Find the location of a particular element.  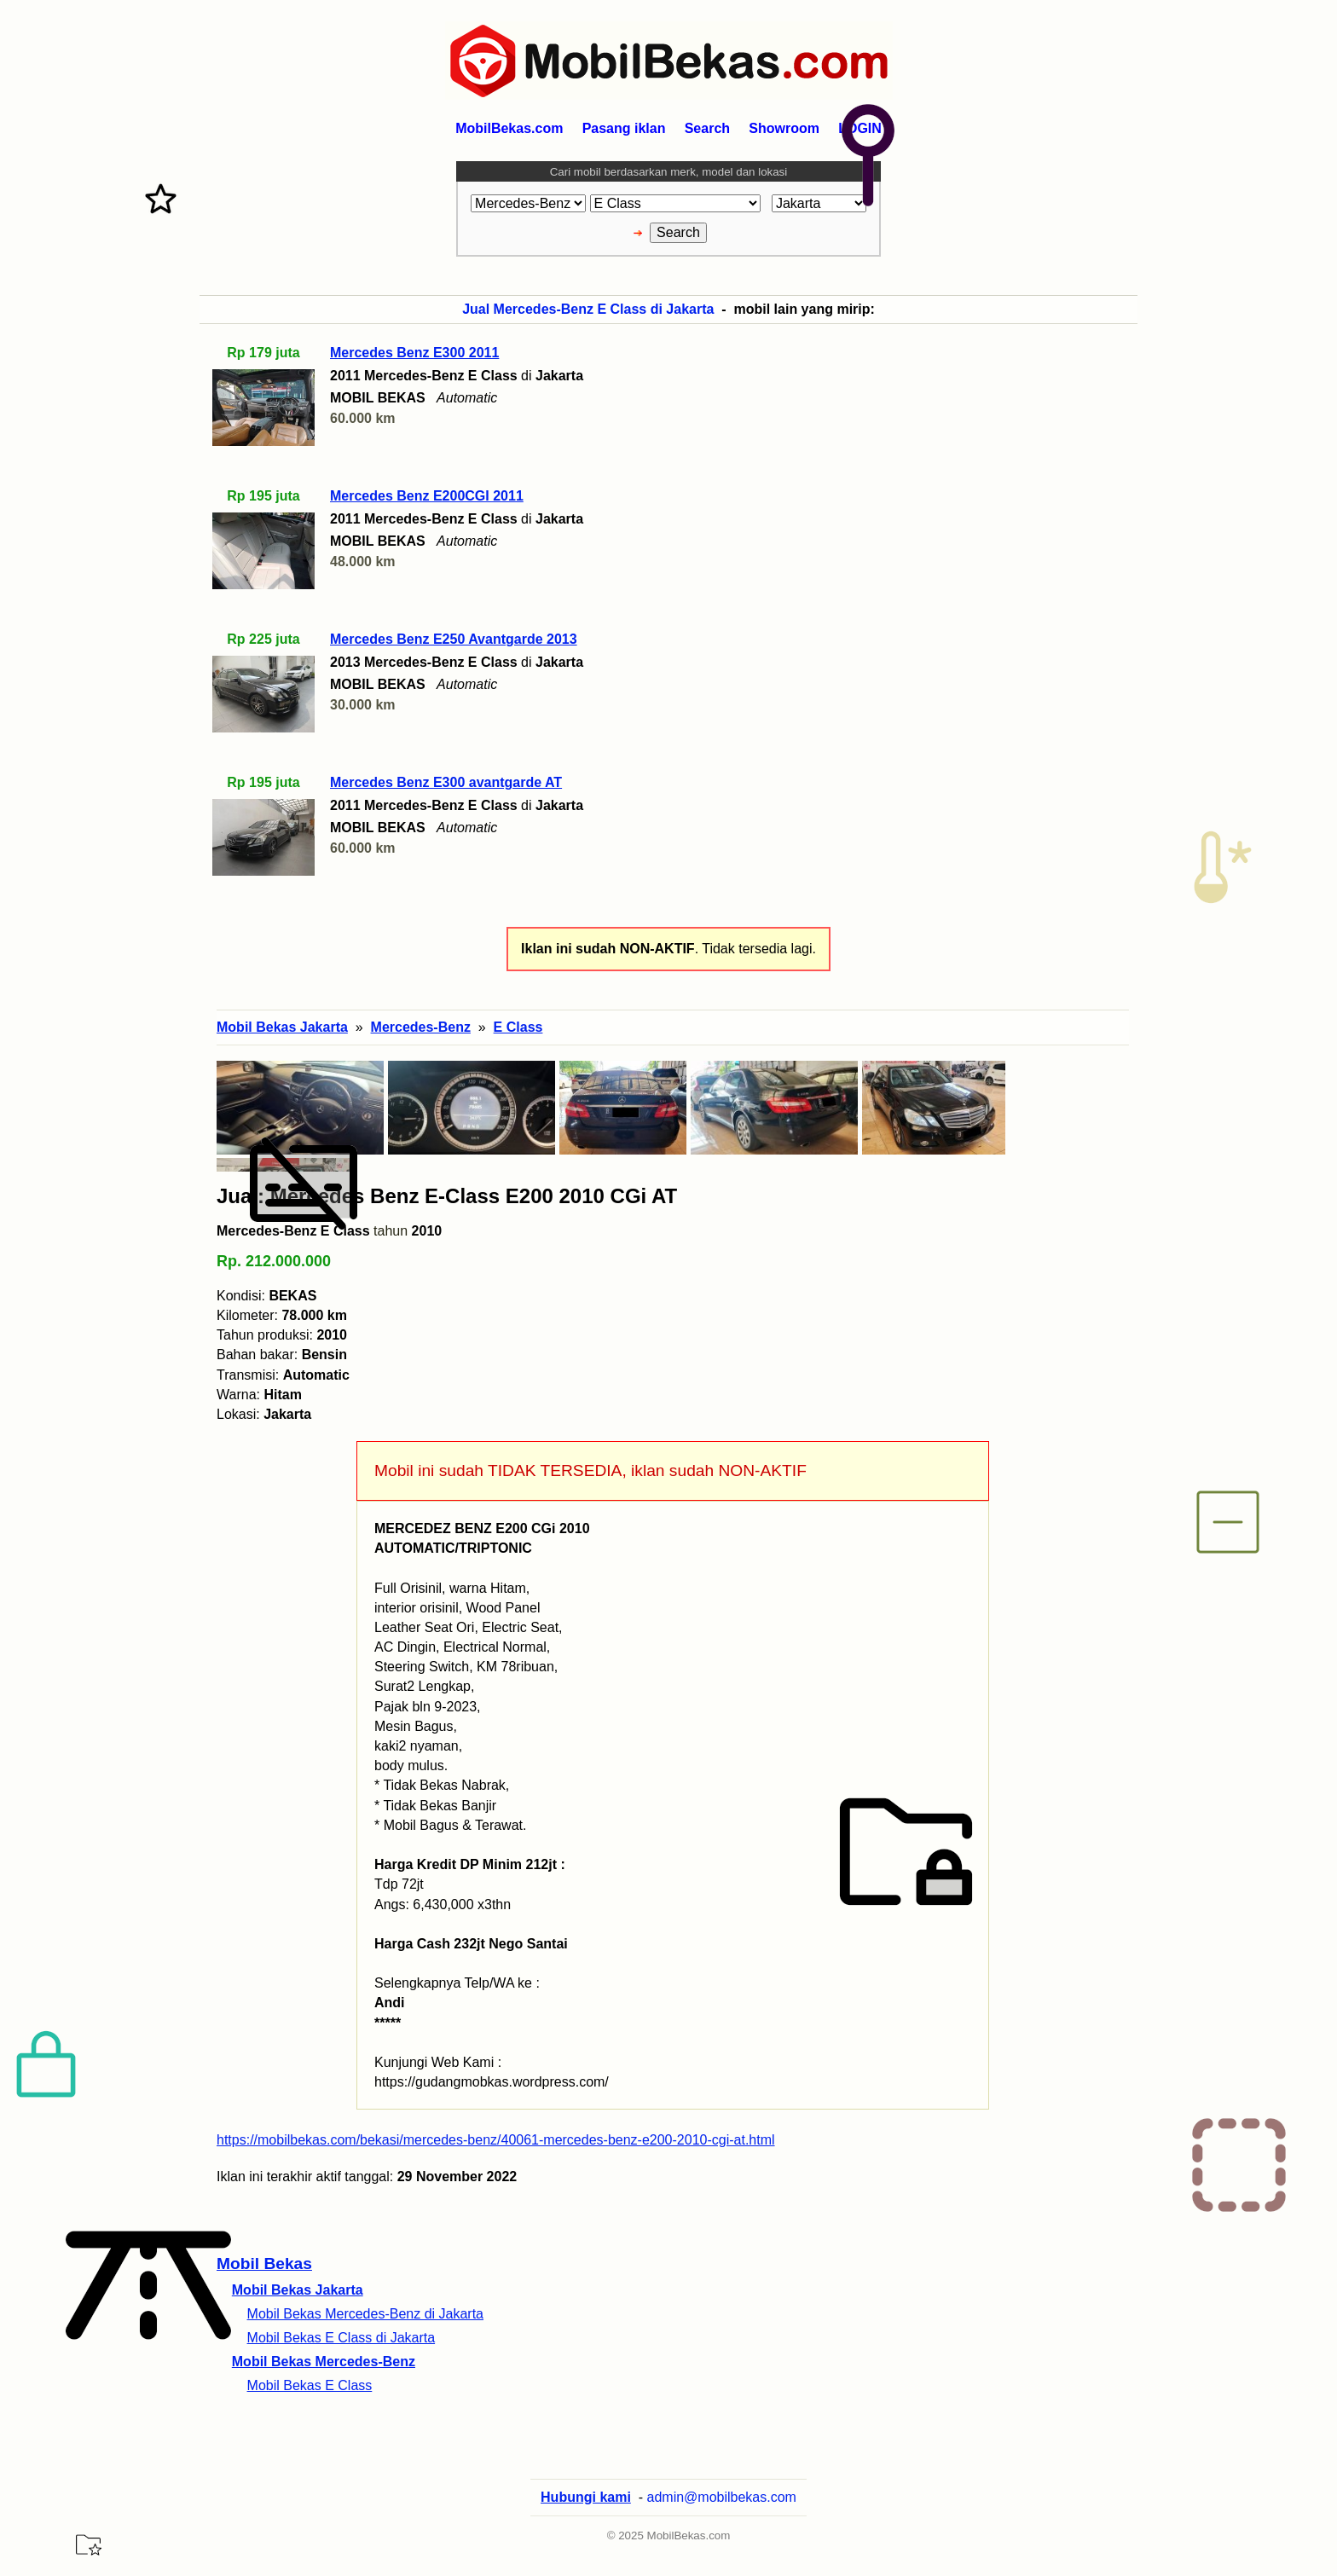

lock or secure this item is located at coordinates (46, 2068).